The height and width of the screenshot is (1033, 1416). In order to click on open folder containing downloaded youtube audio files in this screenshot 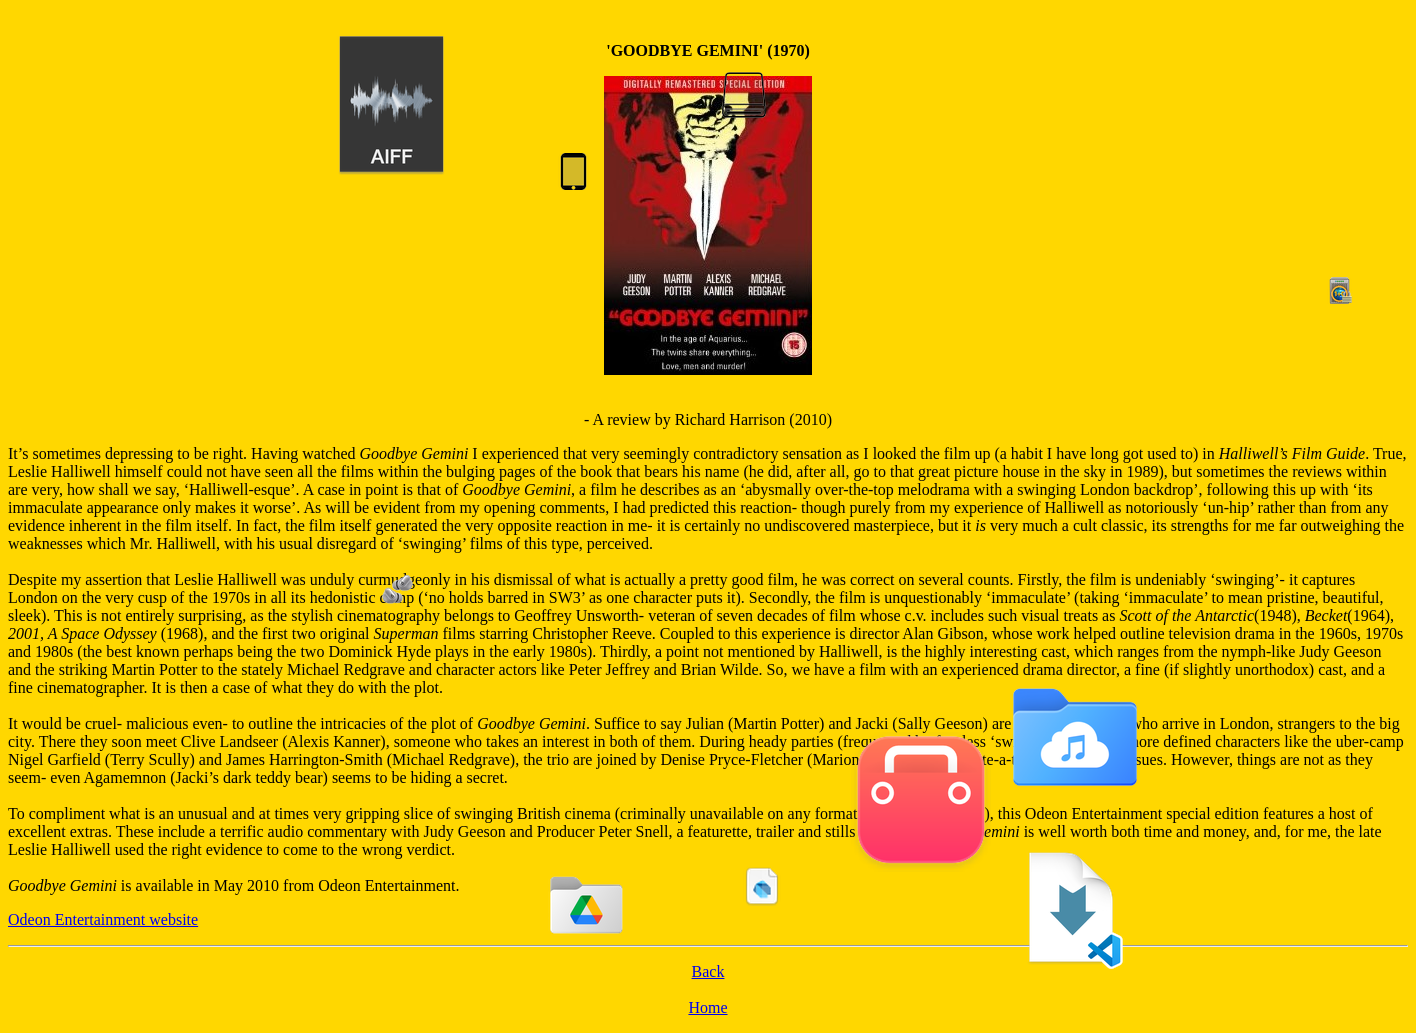, I will do `click(1074, 740)`.